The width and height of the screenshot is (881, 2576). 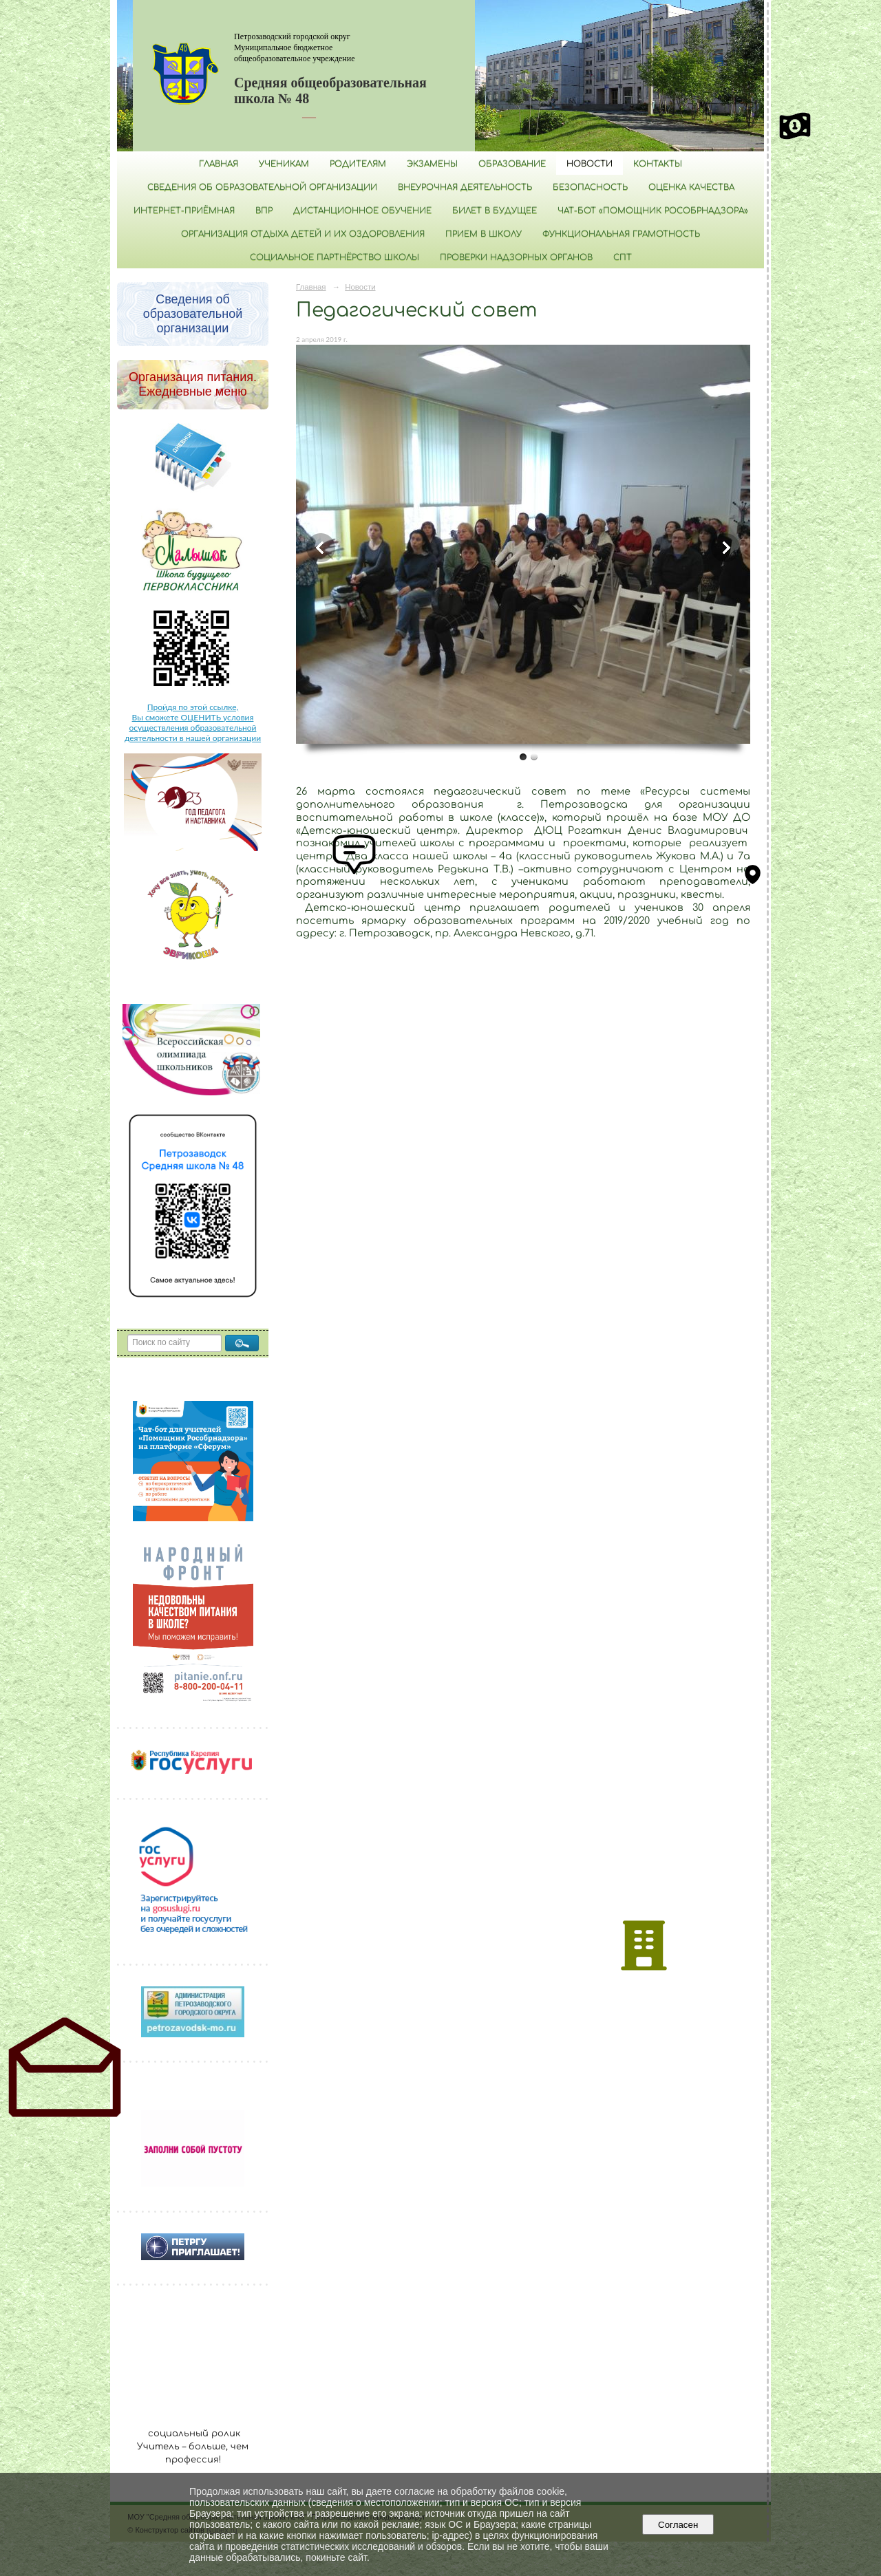 I want to click on view office or workplace information, so click(x=644, y=1945).